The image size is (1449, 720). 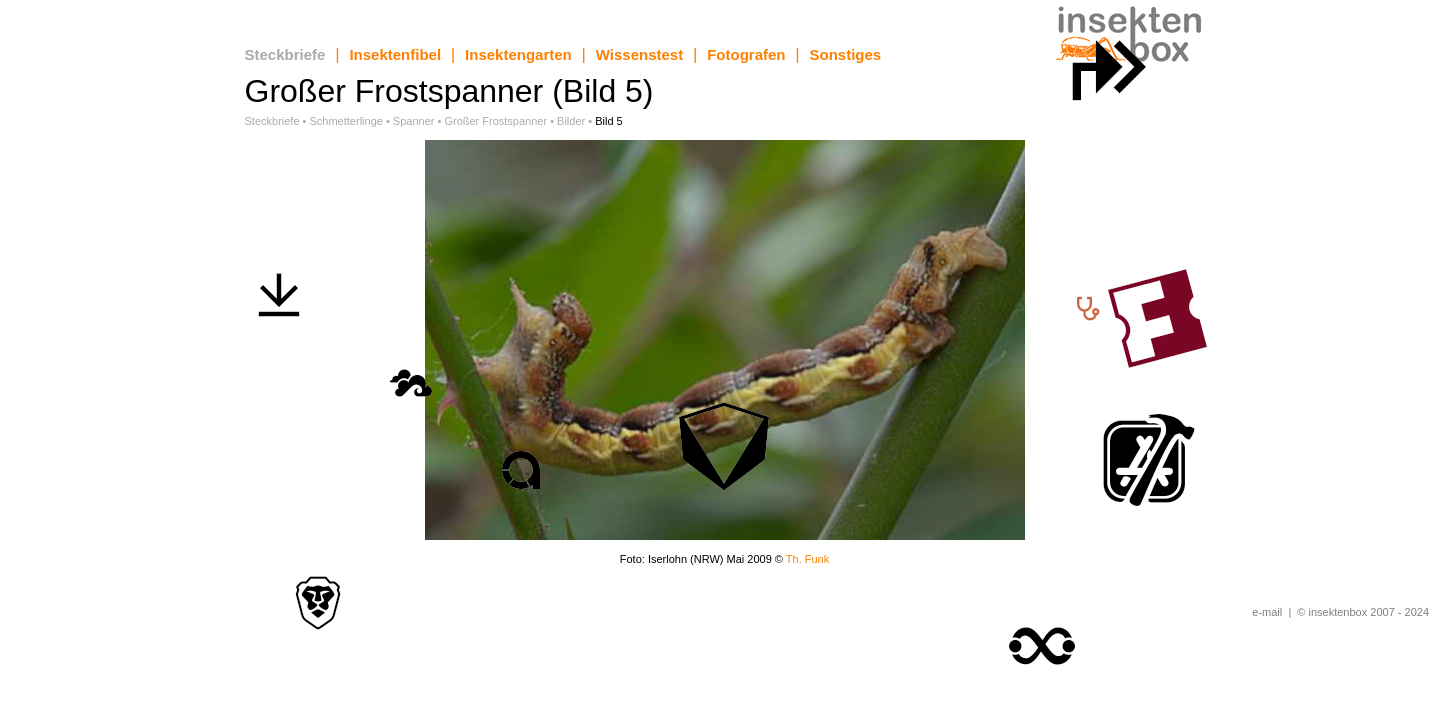 What do you see at coordinates (1149, 460) in the screenshot?
I see `open xcode development environment` at bounding box center [1149, 460].